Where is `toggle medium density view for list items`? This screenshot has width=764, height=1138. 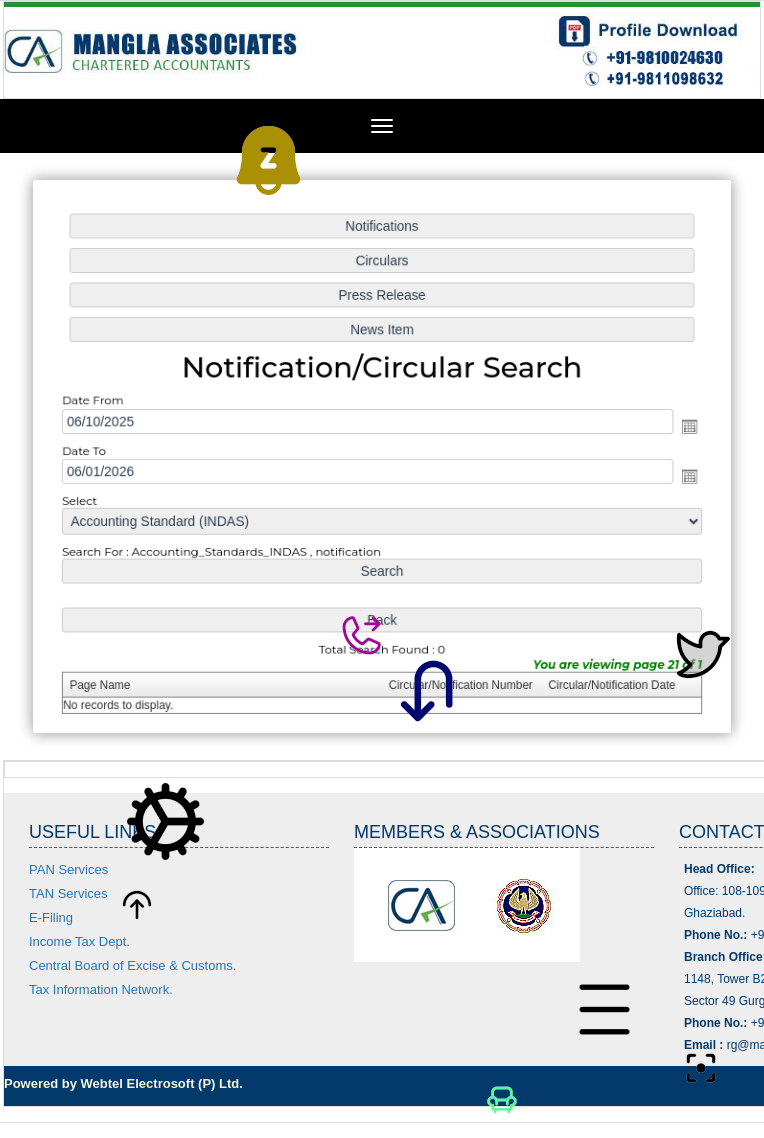 toggle medium density view for list items is located at coordinates (604, 1009).